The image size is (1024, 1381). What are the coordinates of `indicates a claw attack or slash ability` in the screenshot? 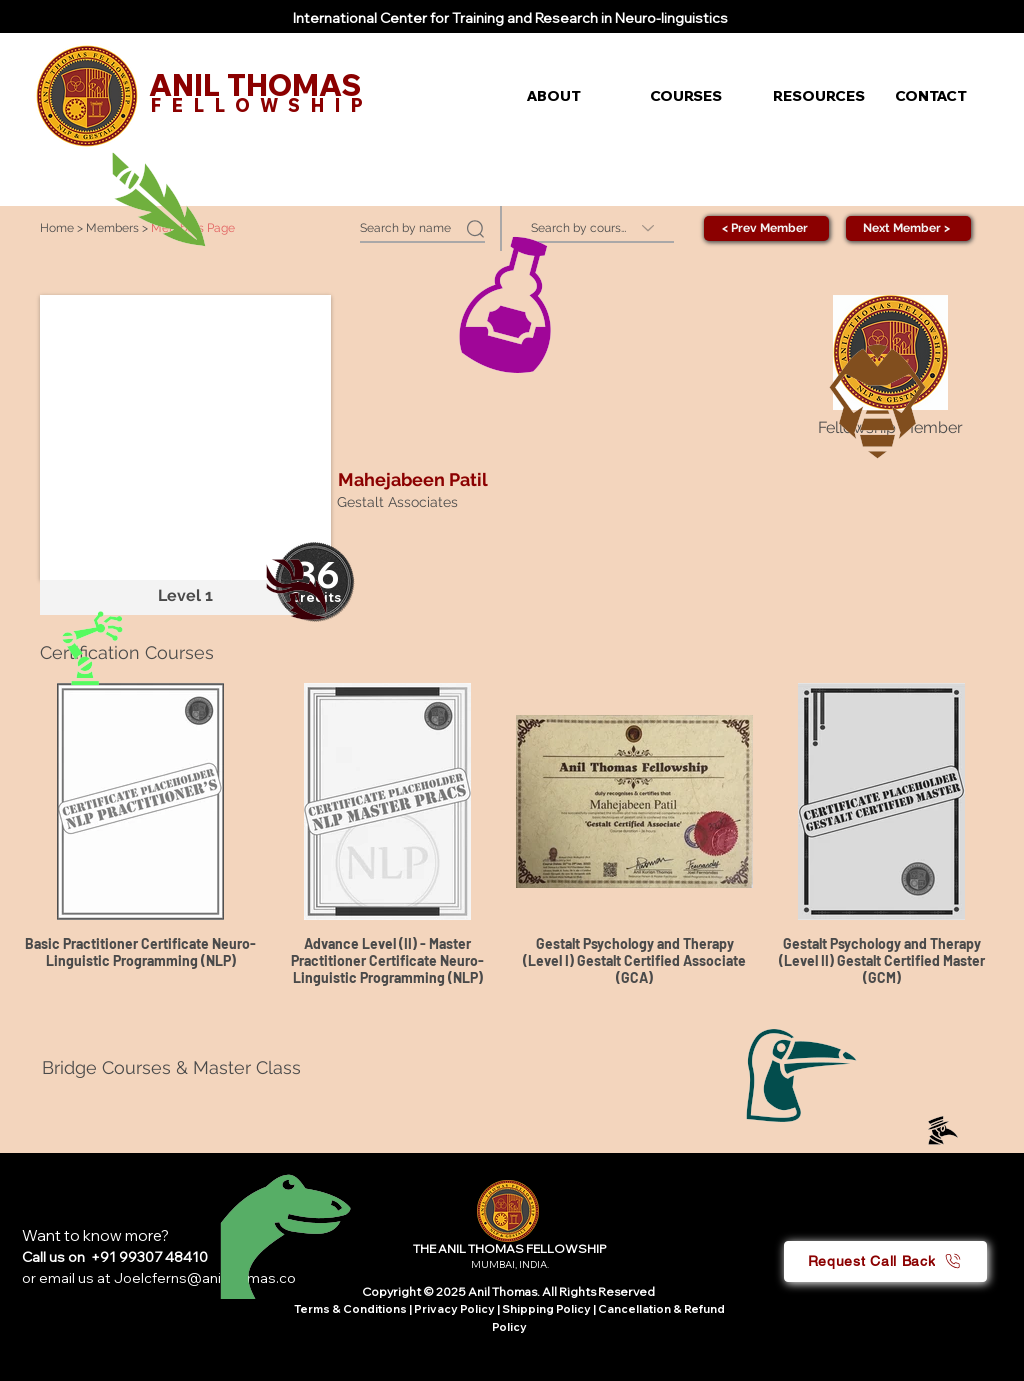 It's located at (296, 589).